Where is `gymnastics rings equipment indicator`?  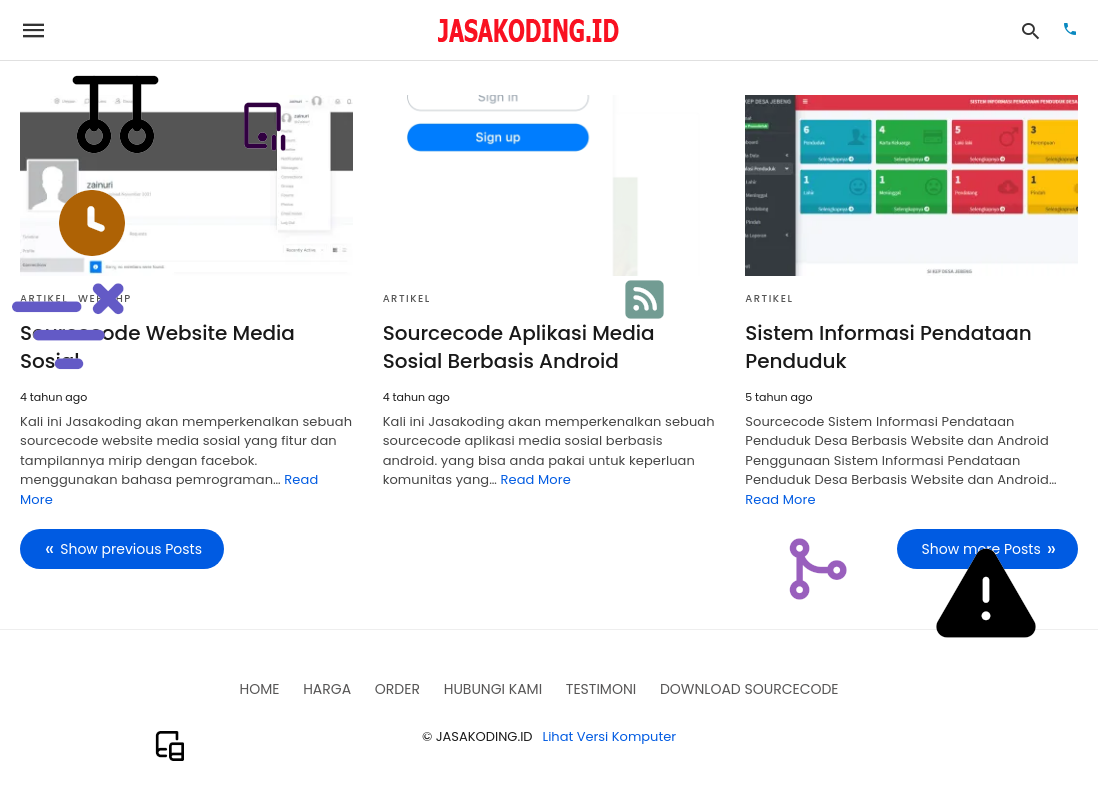 gymnastics rings equipment indicator is located at coordinates (115, 114).